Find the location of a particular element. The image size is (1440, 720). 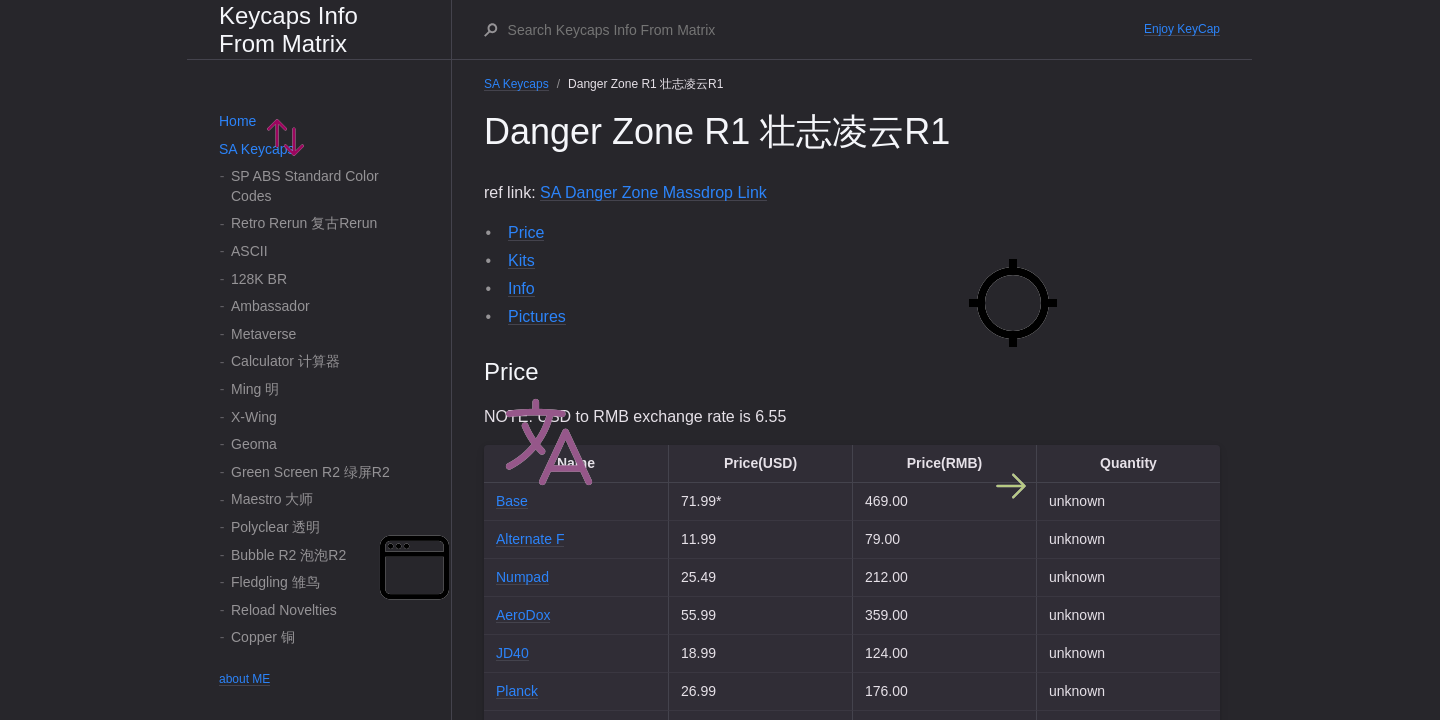

navigate to the next item or page is located at coordinates (1011, 486).